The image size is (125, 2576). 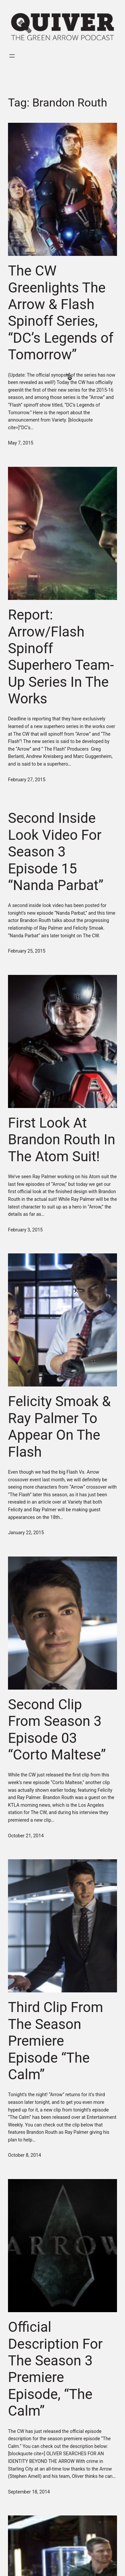 What do you see at coordinates (103, 1096) in the screenshot?
I see `indicates unknown or uncertain status` at bounding box center [103, 1096].